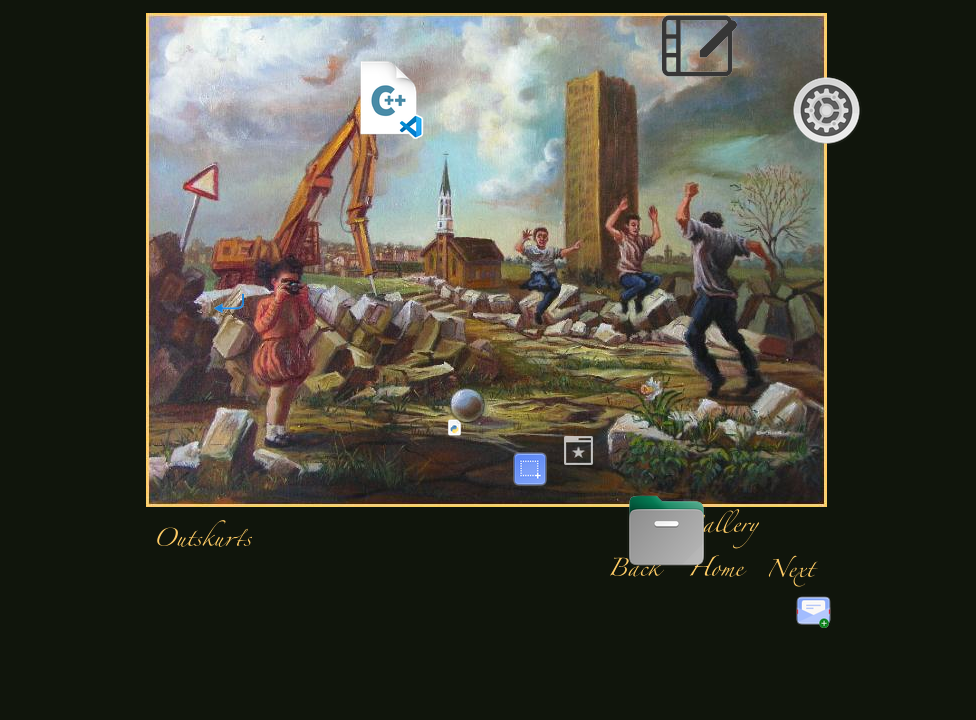  I want to click on a python 3 script or source file, so click(454, 427).